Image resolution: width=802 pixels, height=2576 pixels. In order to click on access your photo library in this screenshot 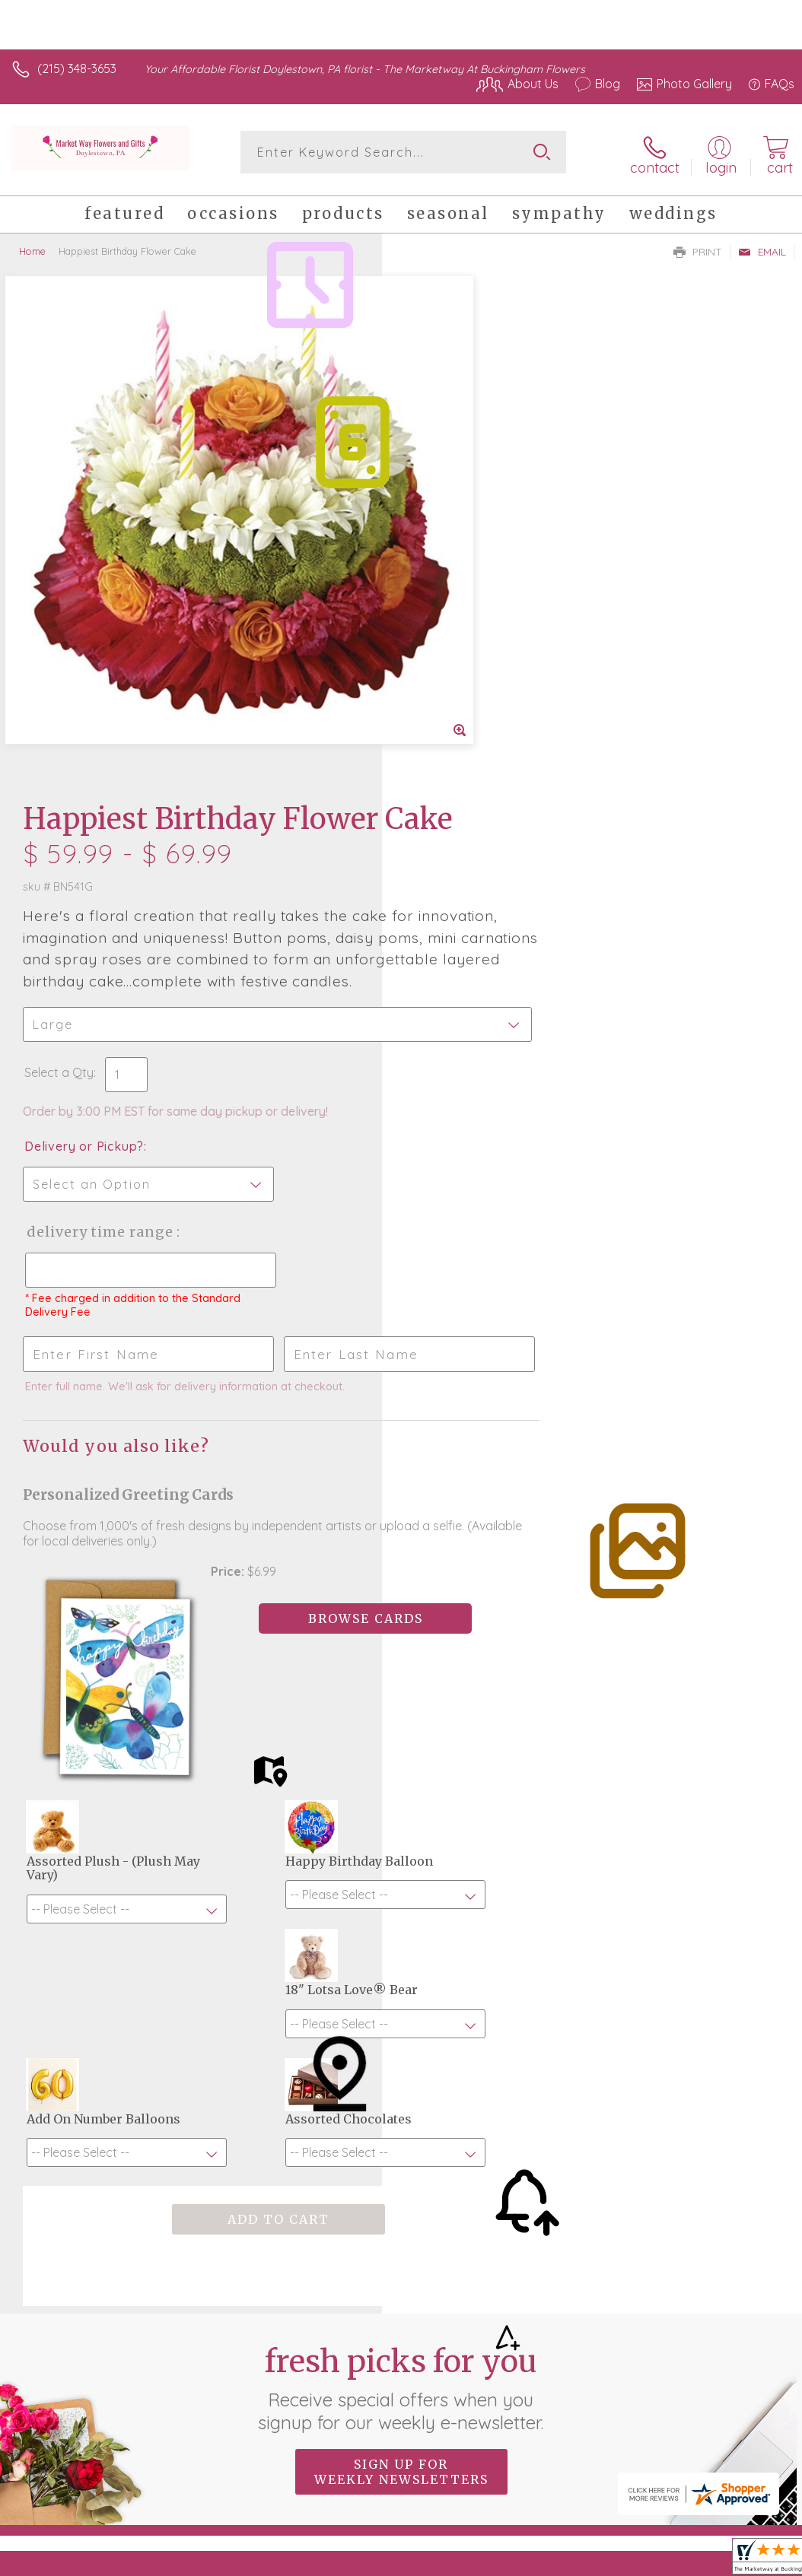, I will do `click(638, 1551)`.